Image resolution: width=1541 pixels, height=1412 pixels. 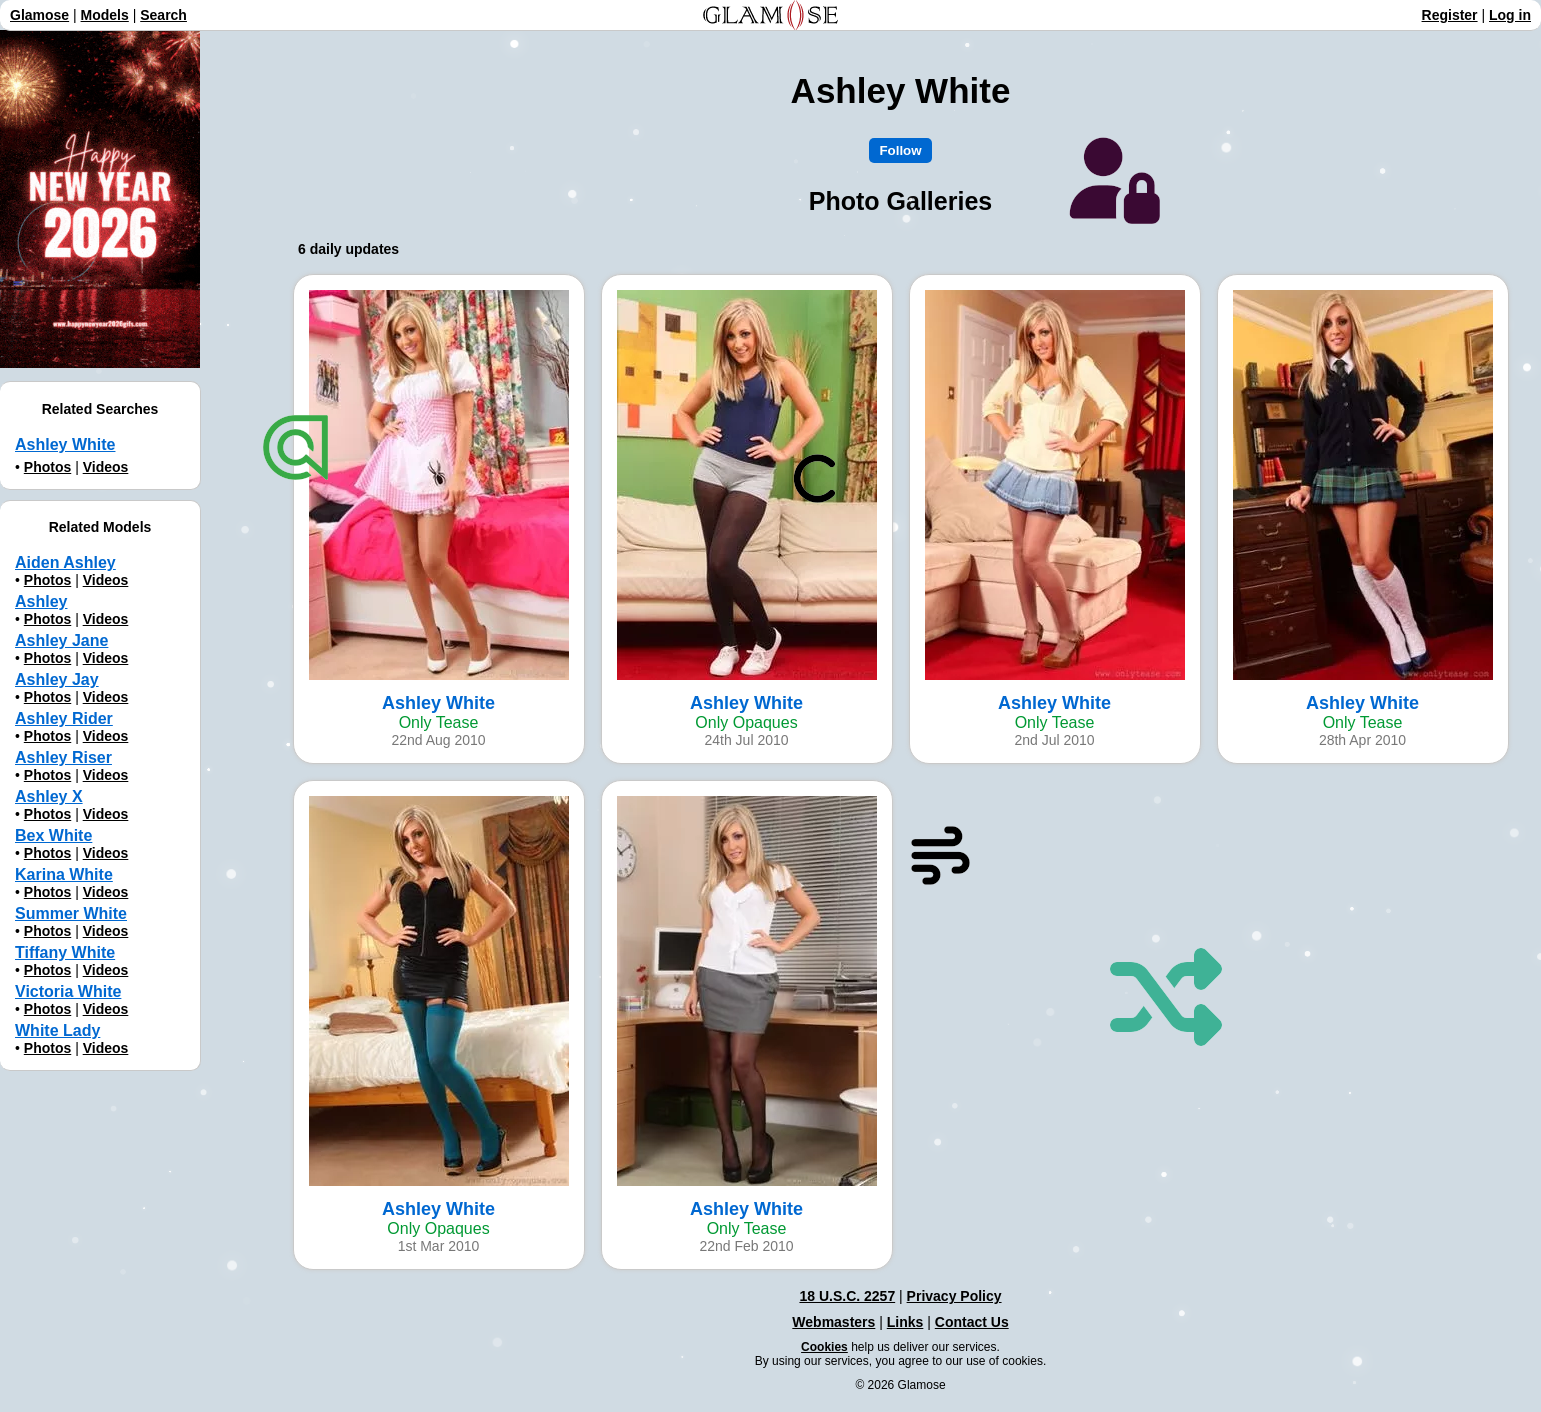 What do you see at coordinates (1113, 177) in the screenshot?
I see `lock or secure a user account` at bounding box center [1113, 177].